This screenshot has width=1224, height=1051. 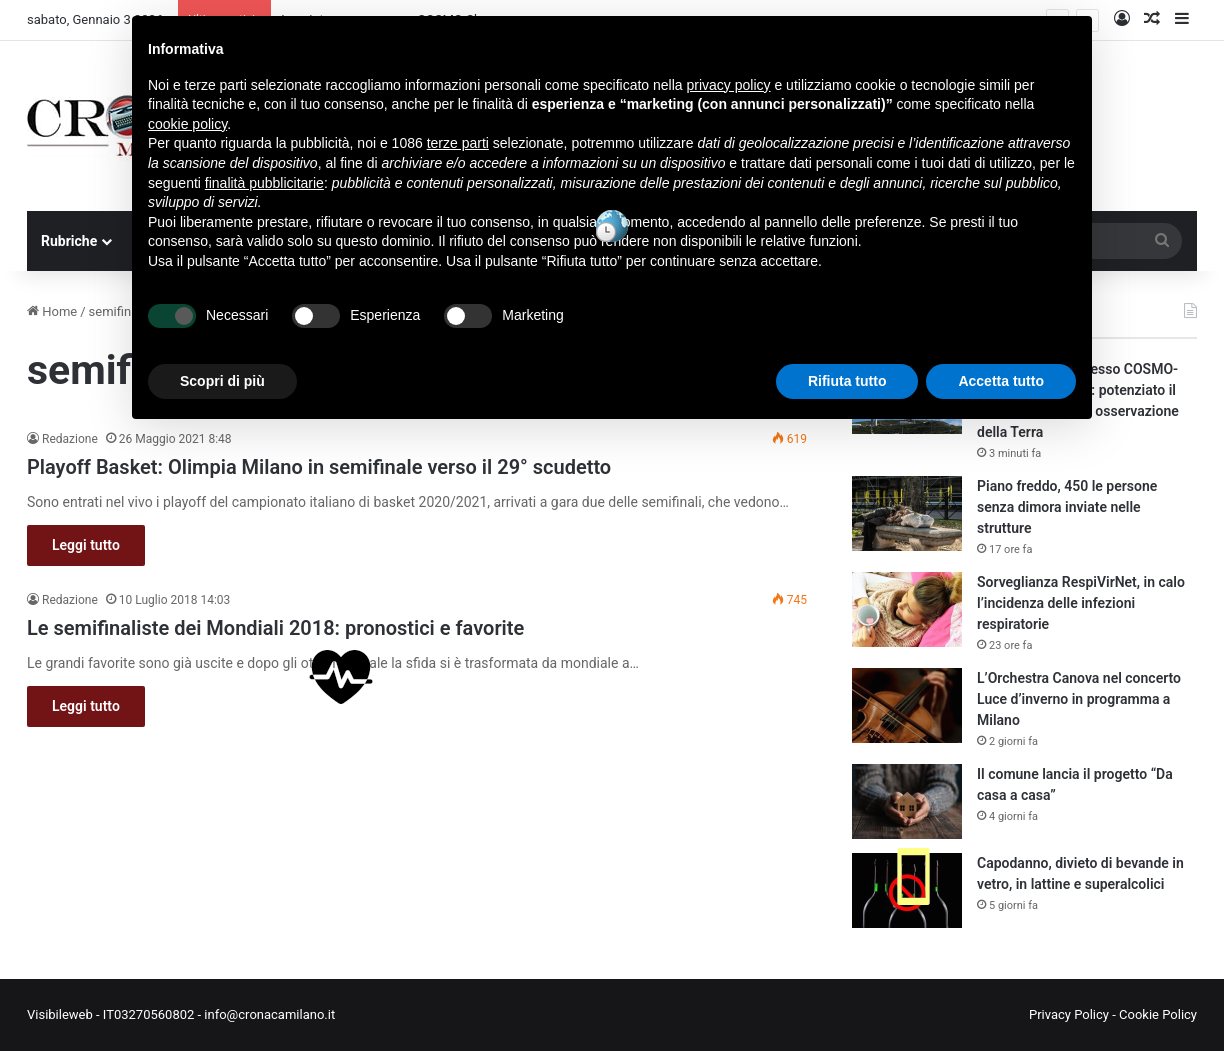 I want to click on view fitness or health tracking data, so click(x=341, y=677).